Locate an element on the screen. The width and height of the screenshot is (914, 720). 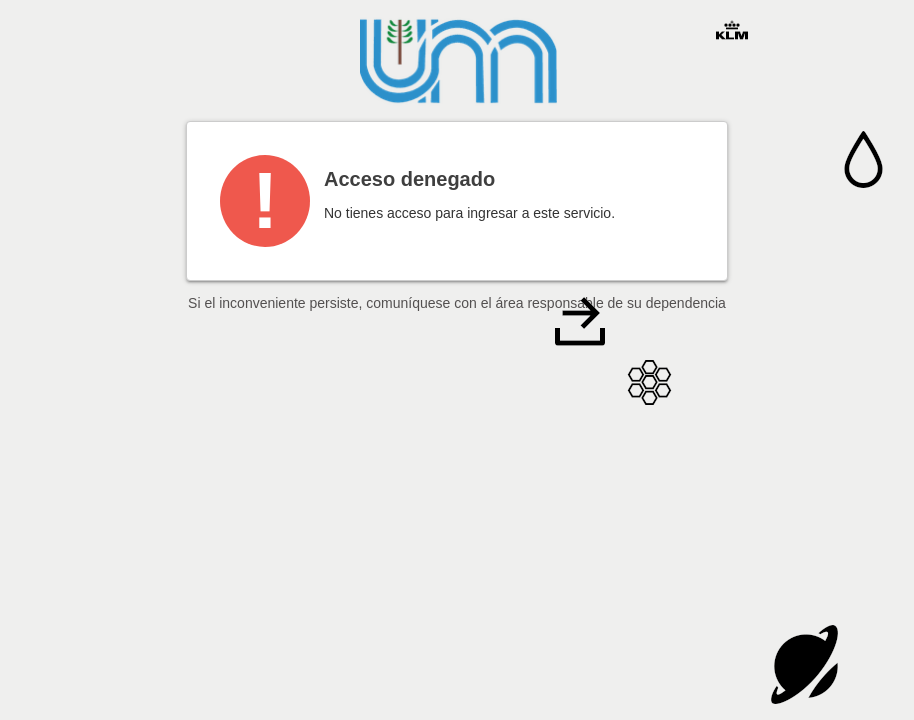
cilium logo - open source cloud native networking platform is located at coordinates (649, 382).